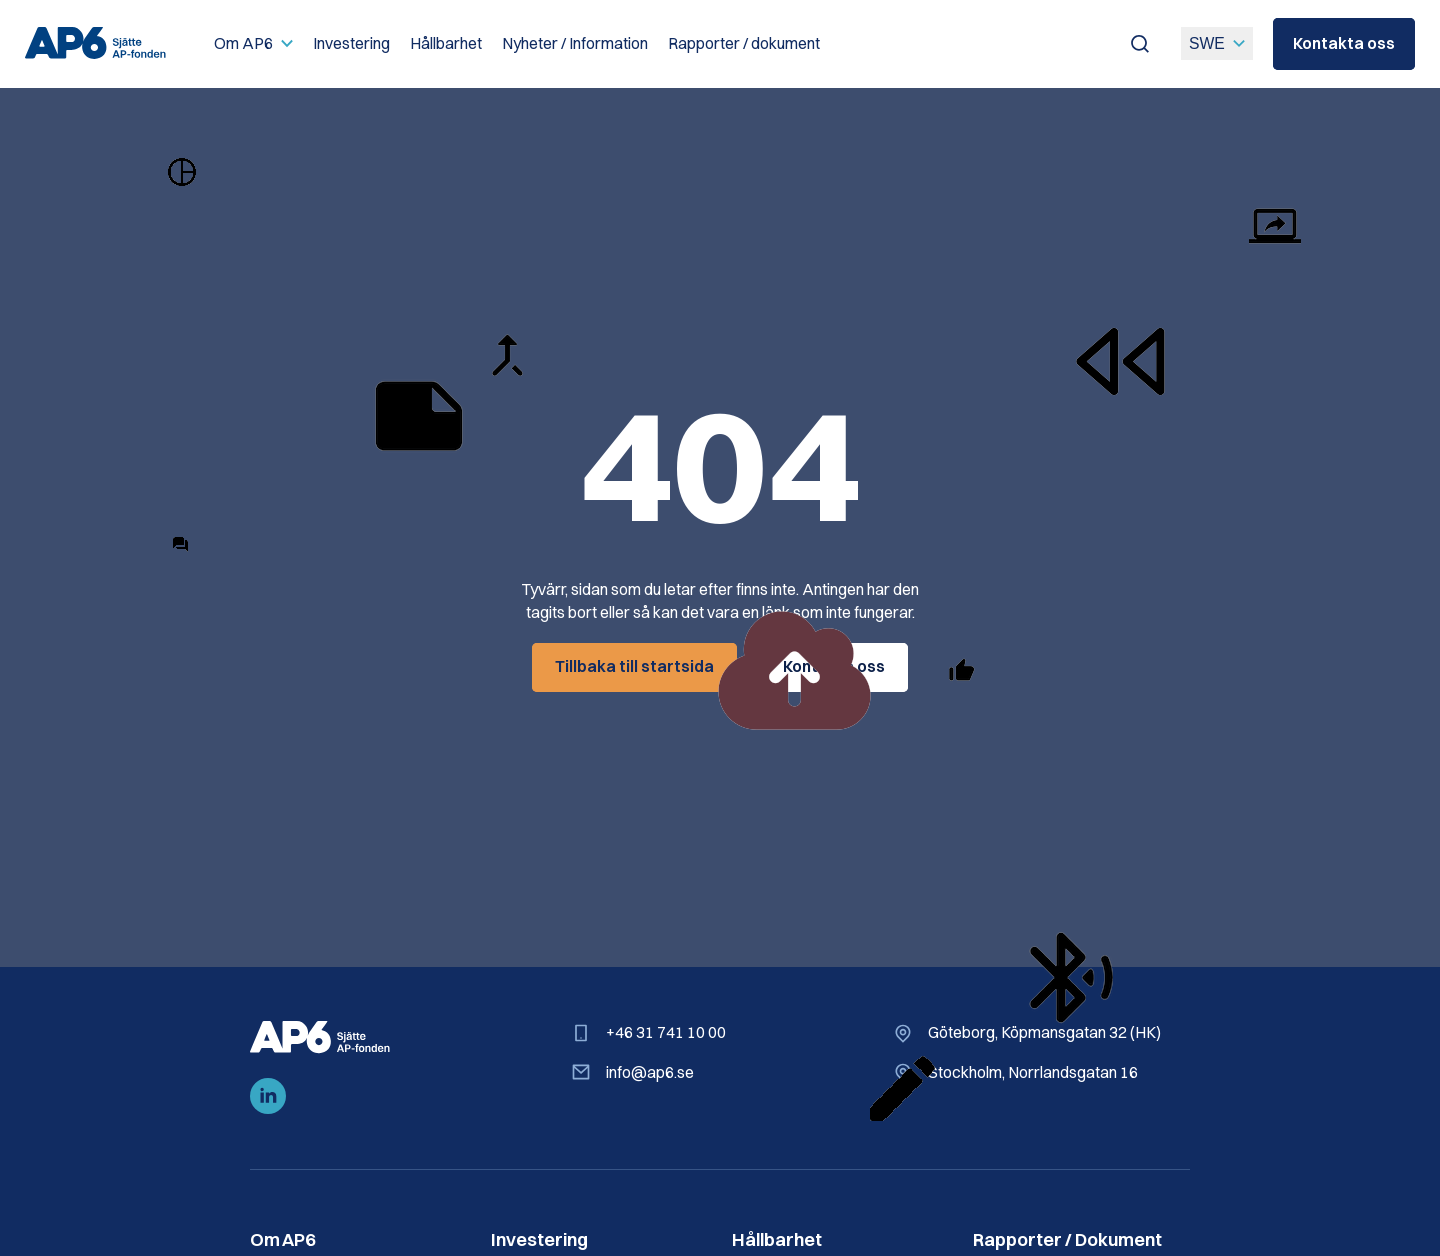  I want to click on merge two active calls into a conference, so click(507, 355).